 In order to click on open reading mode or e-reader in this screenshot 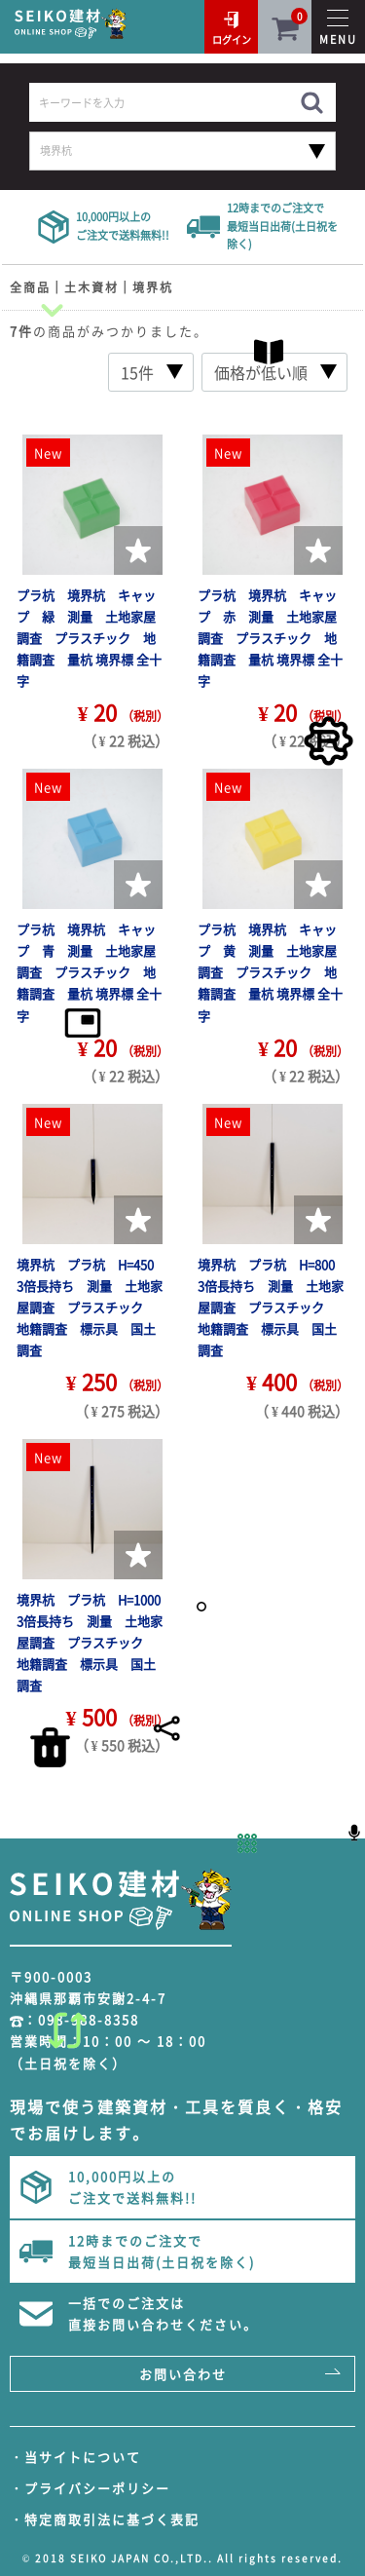, I will do `click(269, 352)`.